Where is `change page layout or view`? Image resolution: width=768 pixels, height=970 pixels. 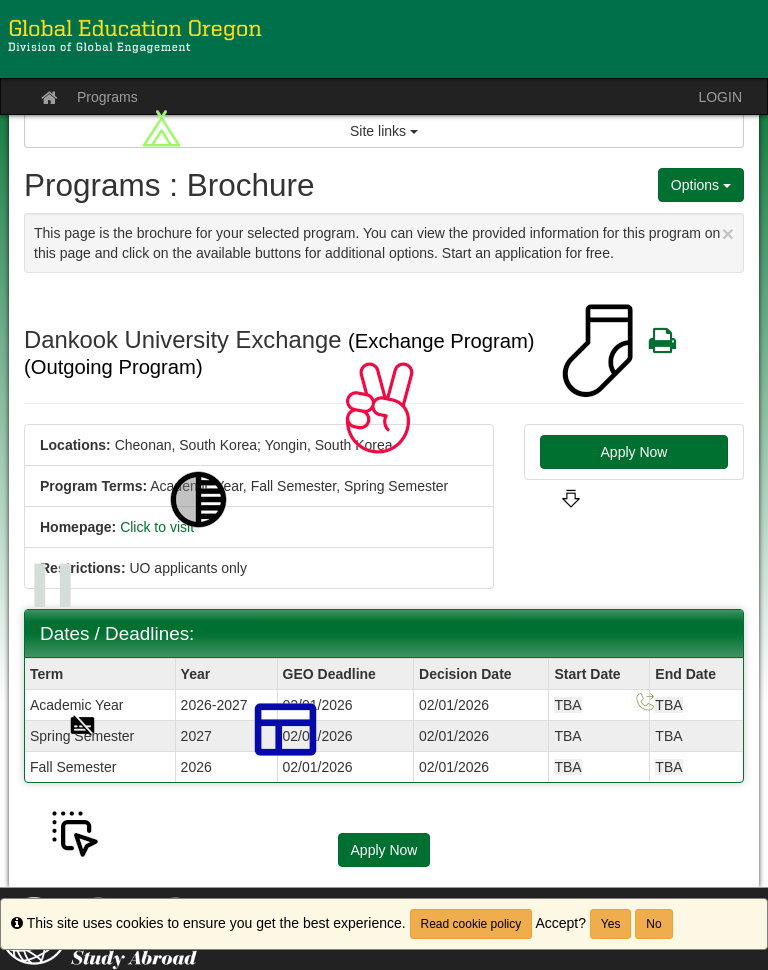
change page layout or view is located at coordinates (285, 729).